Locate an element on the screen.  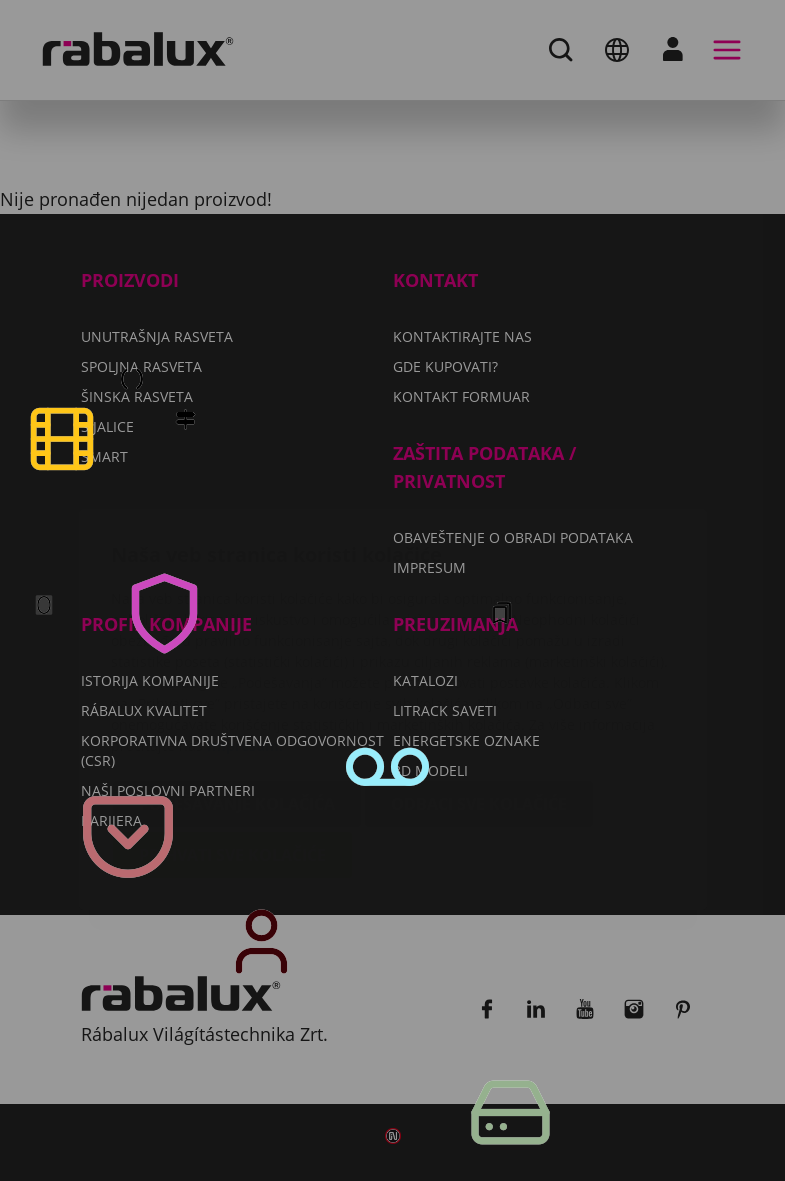
represents the number zero in a numeric input or display is located at coordinates (44, 605).